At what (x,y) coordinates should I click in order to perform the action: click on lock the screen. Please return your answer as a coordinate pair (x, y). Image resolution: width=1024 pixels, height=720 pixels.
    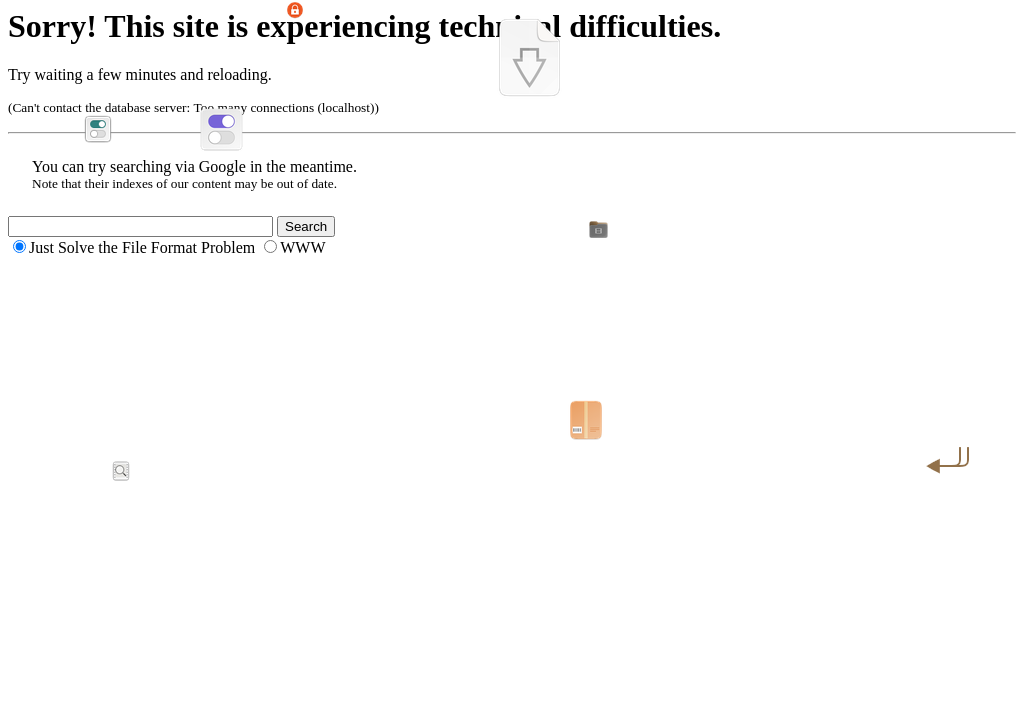
    Looking at the image, I should click on (295, 10).